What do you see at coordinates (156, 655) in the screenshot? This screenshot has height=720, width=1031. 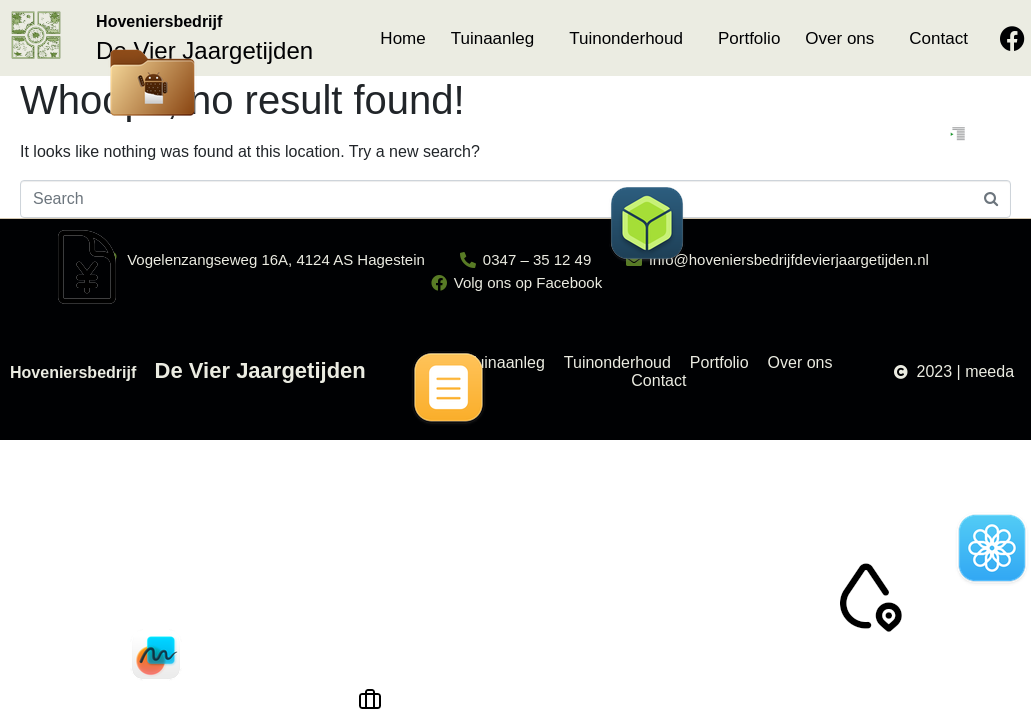 I see `open freeform app for brainstorming and sketching` at bounding box center [156, 655].